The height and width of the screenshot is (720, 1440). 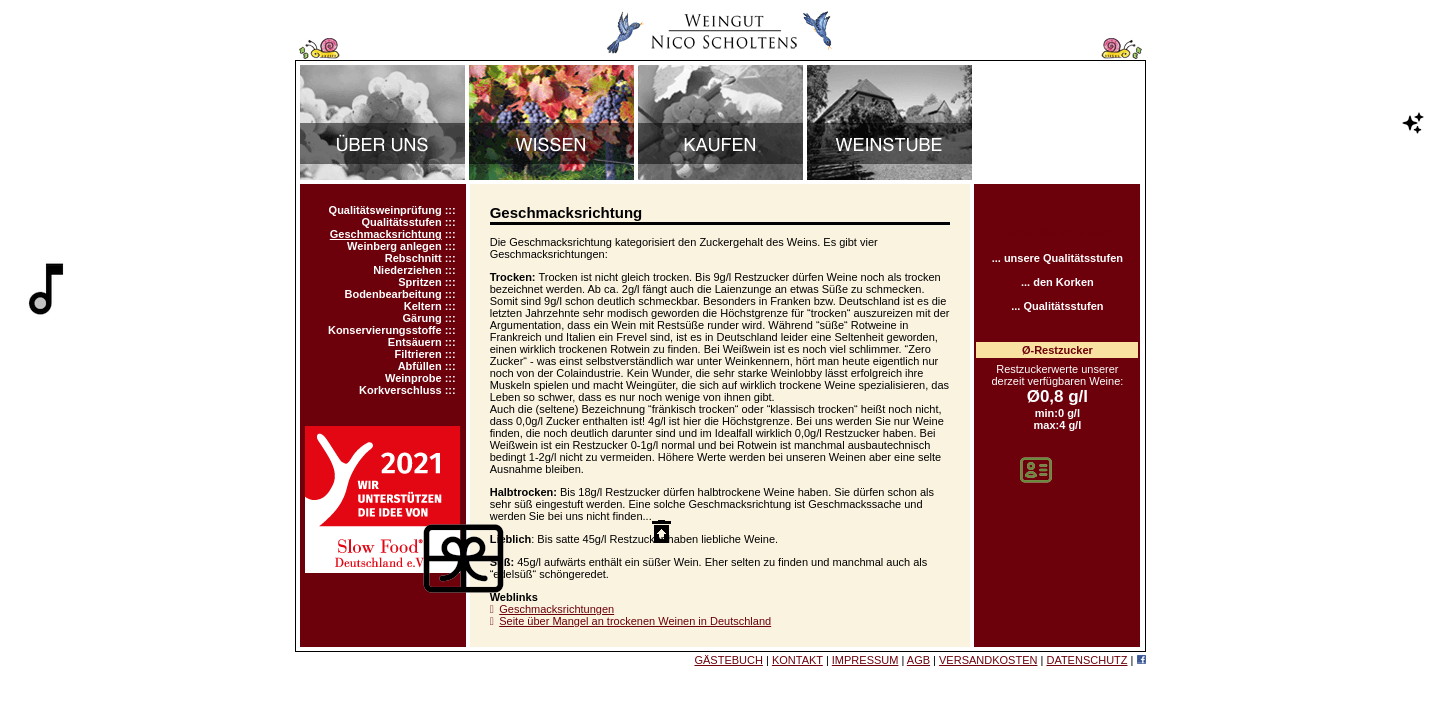 I want to click on restore a deleted item from trash, so click(x=661, y=531).